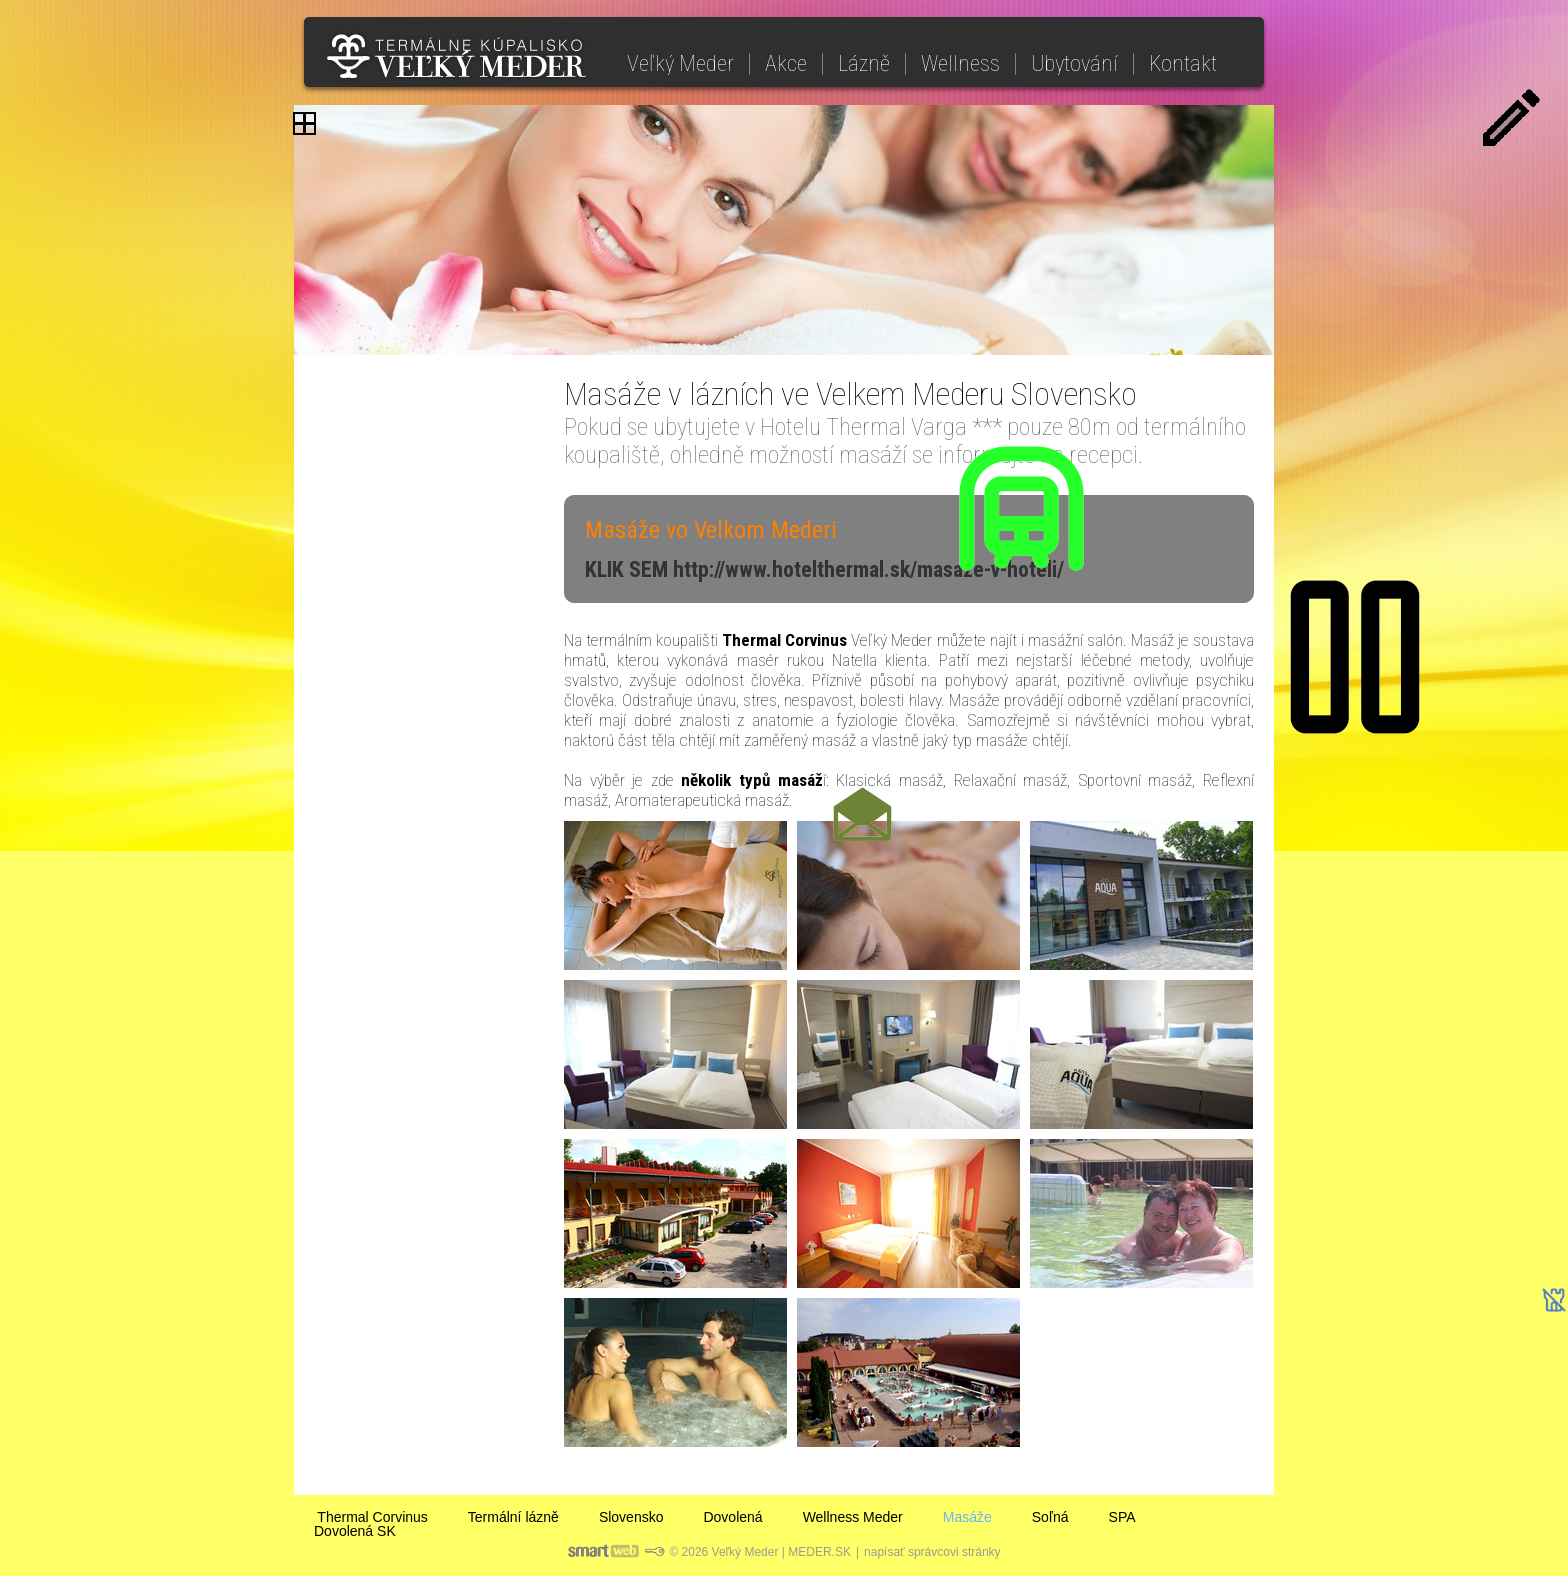  Describe the element at coordinates (1355, 657) in the screenshot. I see `switch to column view layout` at that location.